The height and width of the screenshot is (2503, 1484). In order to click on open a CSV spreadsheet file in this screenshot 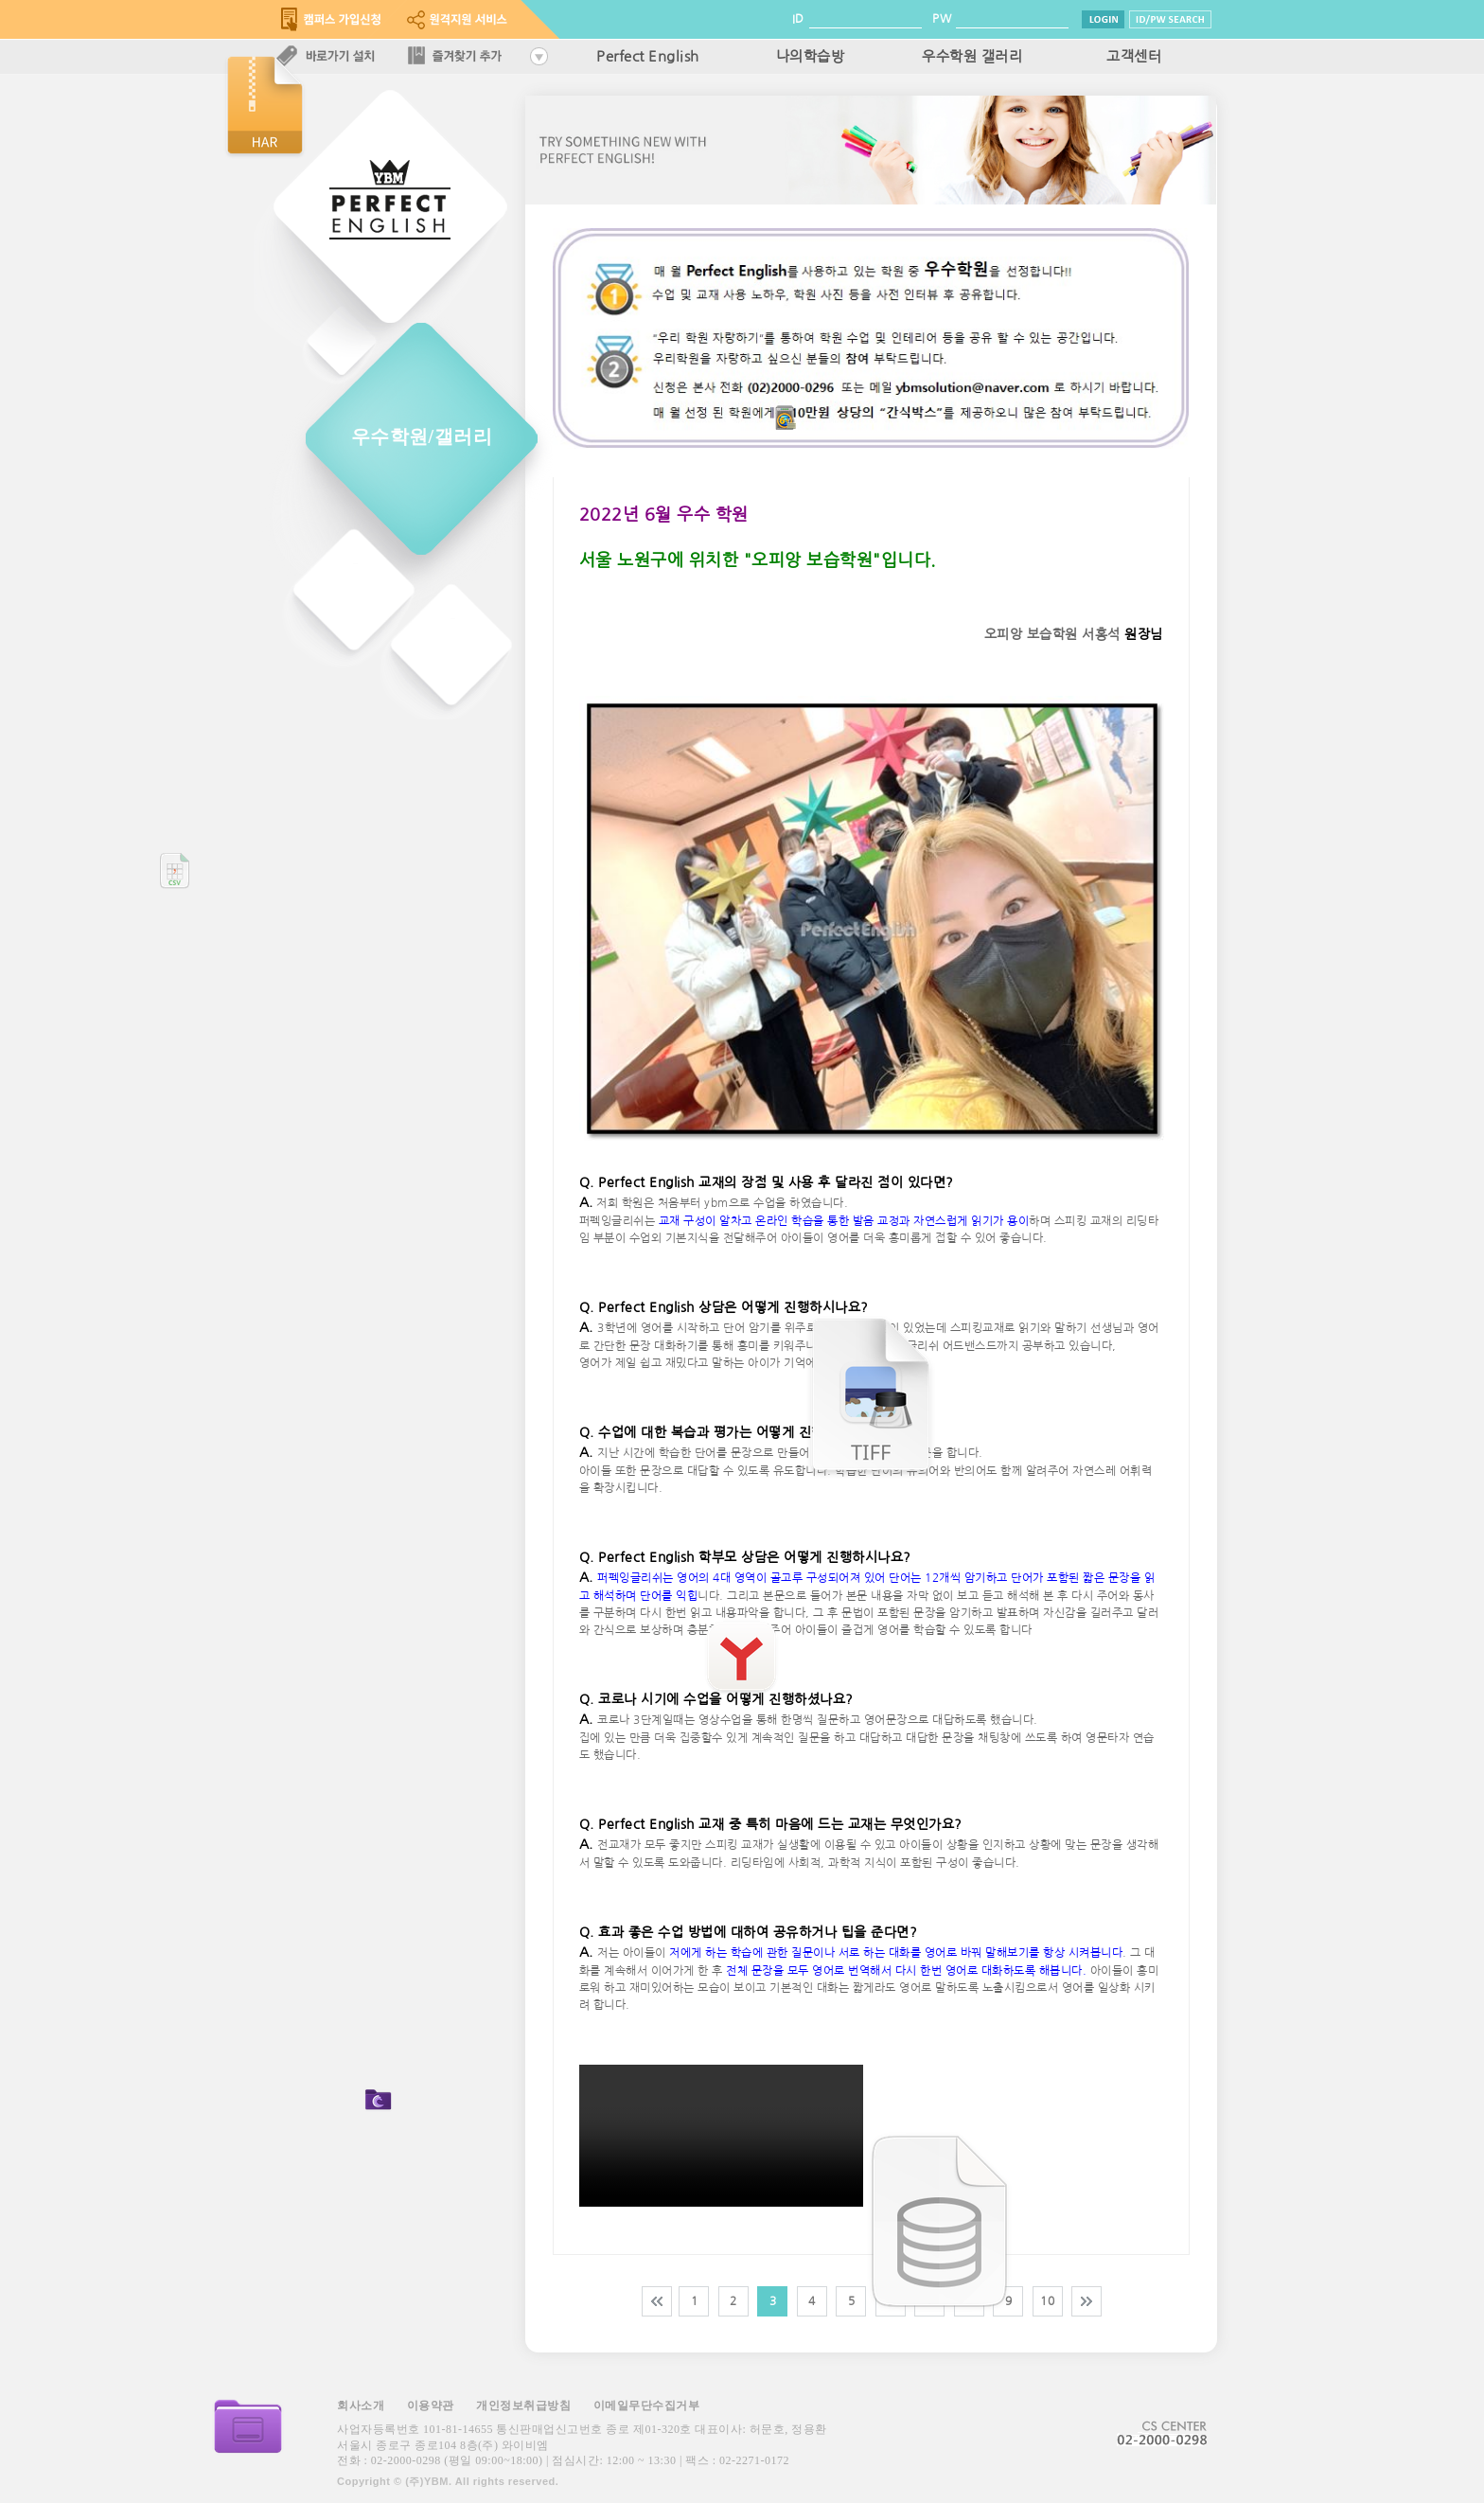, I will do `click(174, 870)`.